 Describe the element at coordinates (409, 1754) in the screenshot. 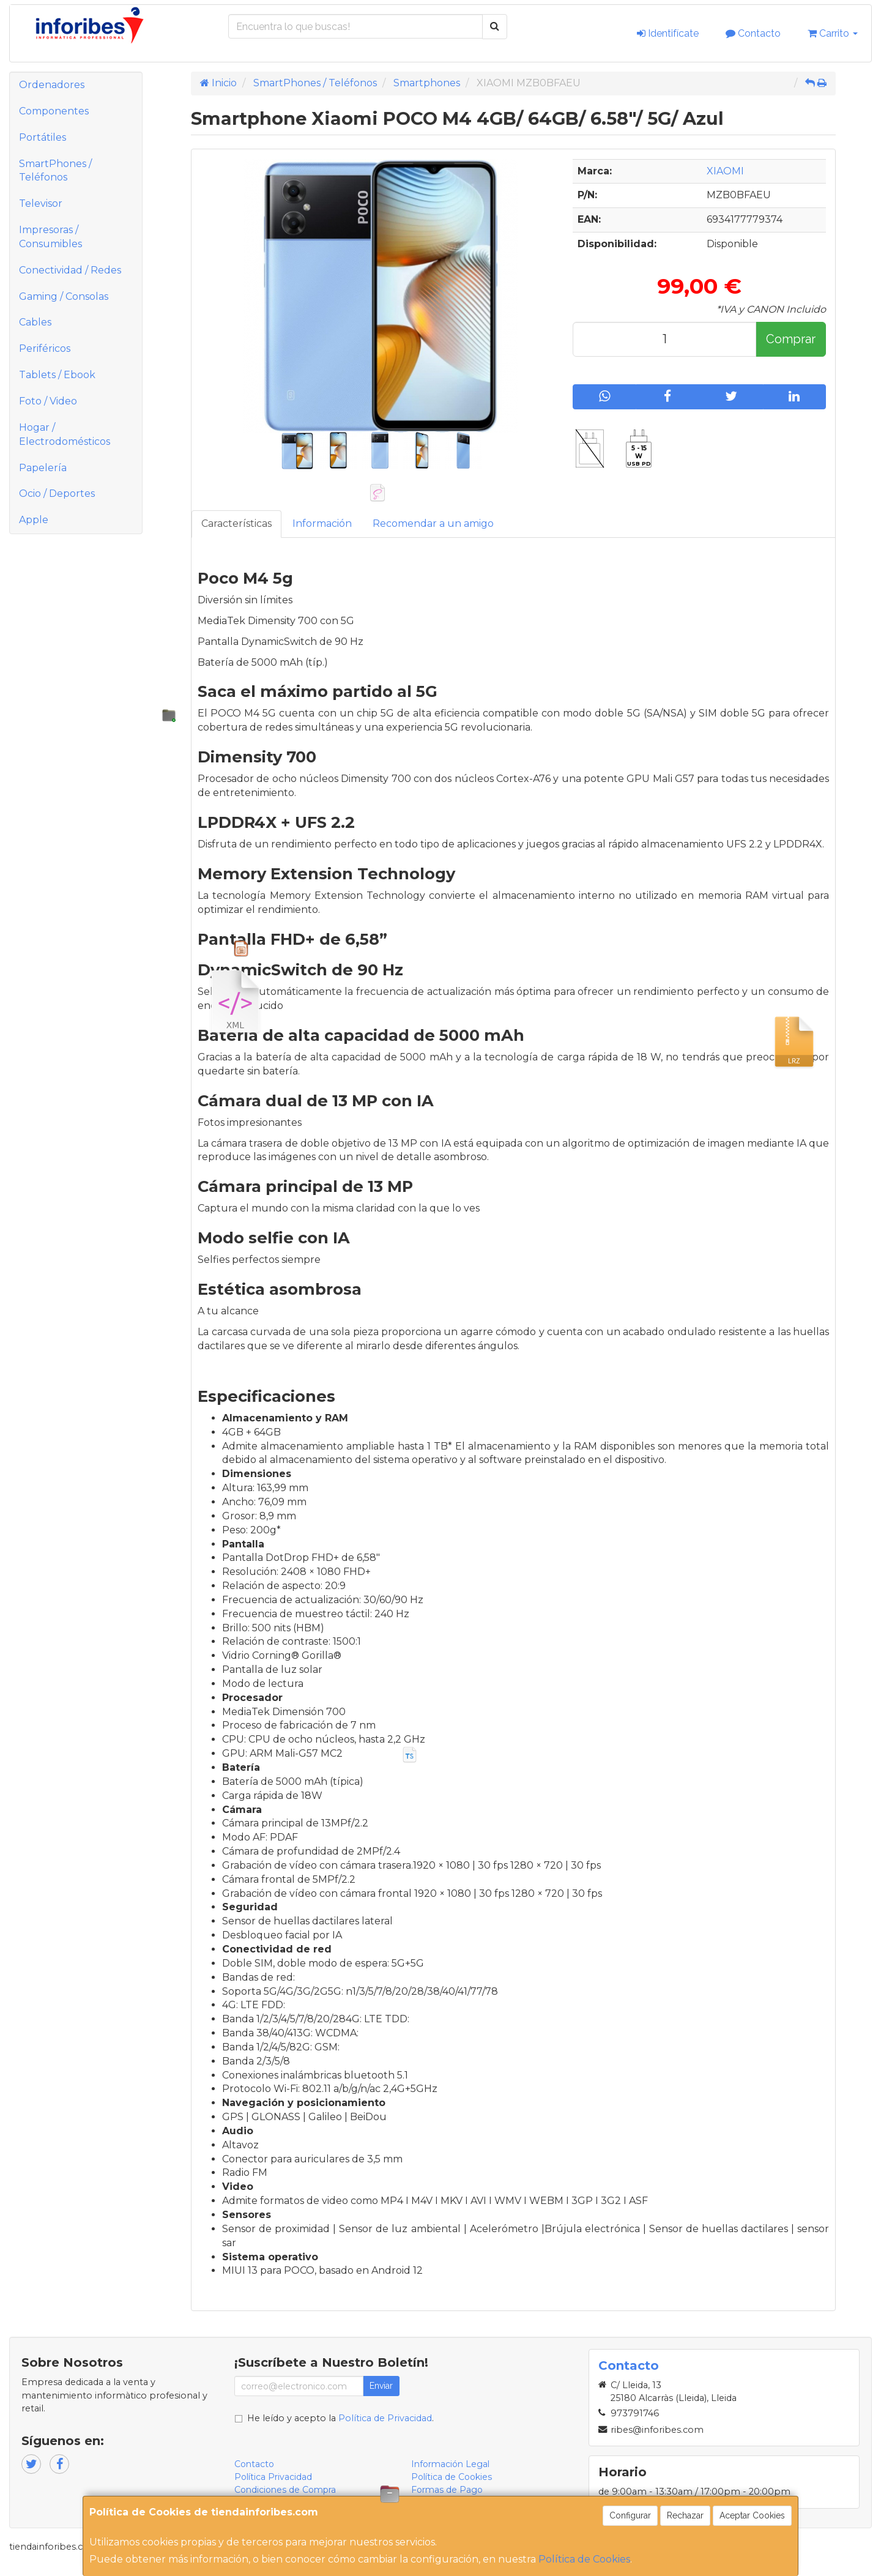

I see `a typescript source code file` at that location.